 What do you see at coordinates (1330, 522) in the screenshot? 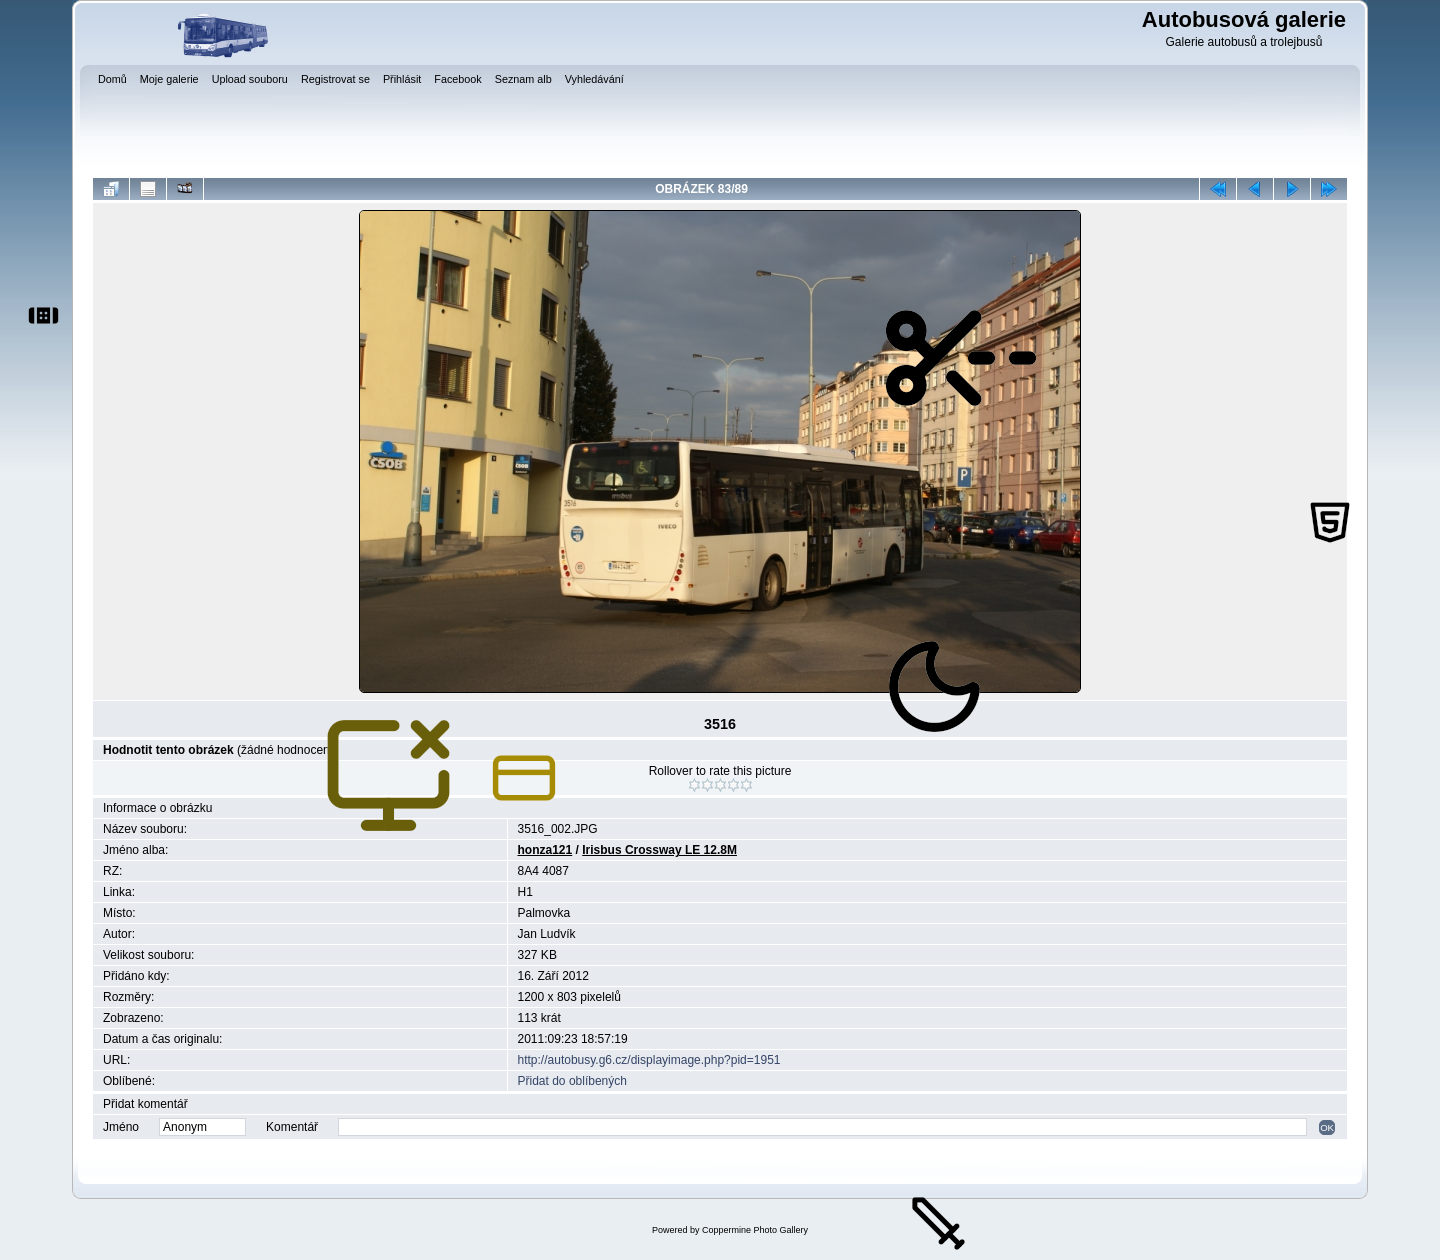
I see `indicates html5 web technology or markup` at bounding box center [1330, 522].